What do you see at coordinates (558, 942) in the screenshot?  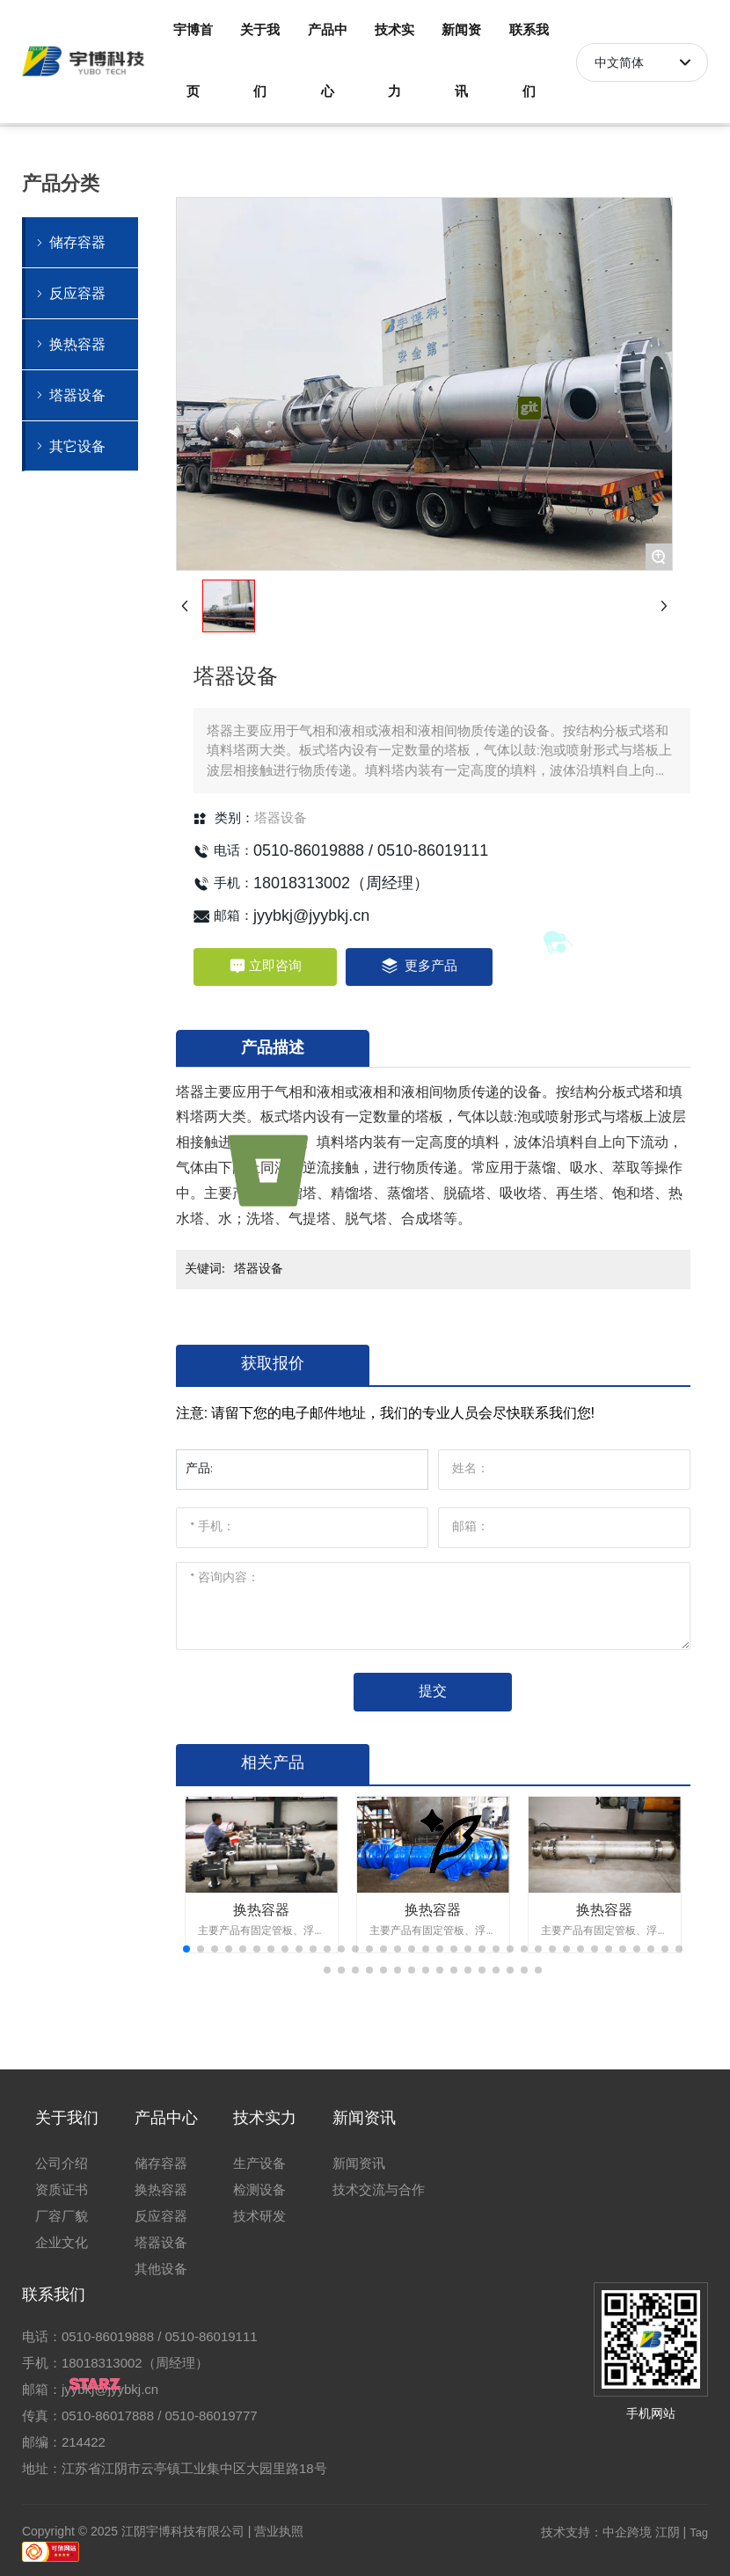 I see `open the kiwix offline content reader` at bounding box center [558, 942].